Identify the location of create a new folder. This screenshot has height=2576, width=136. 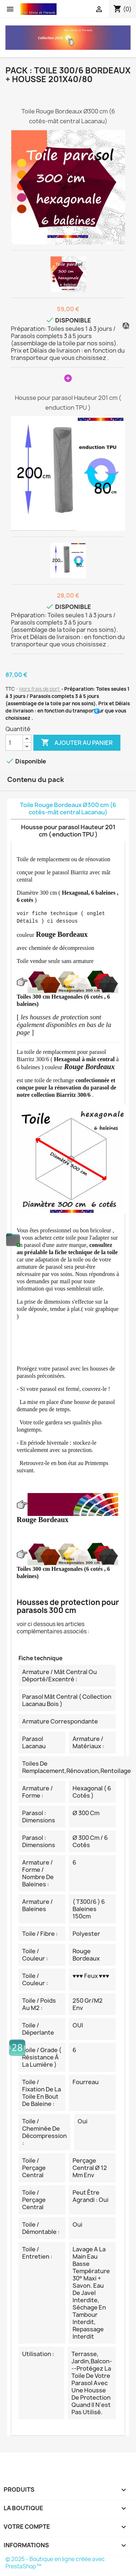
(13, 1240).